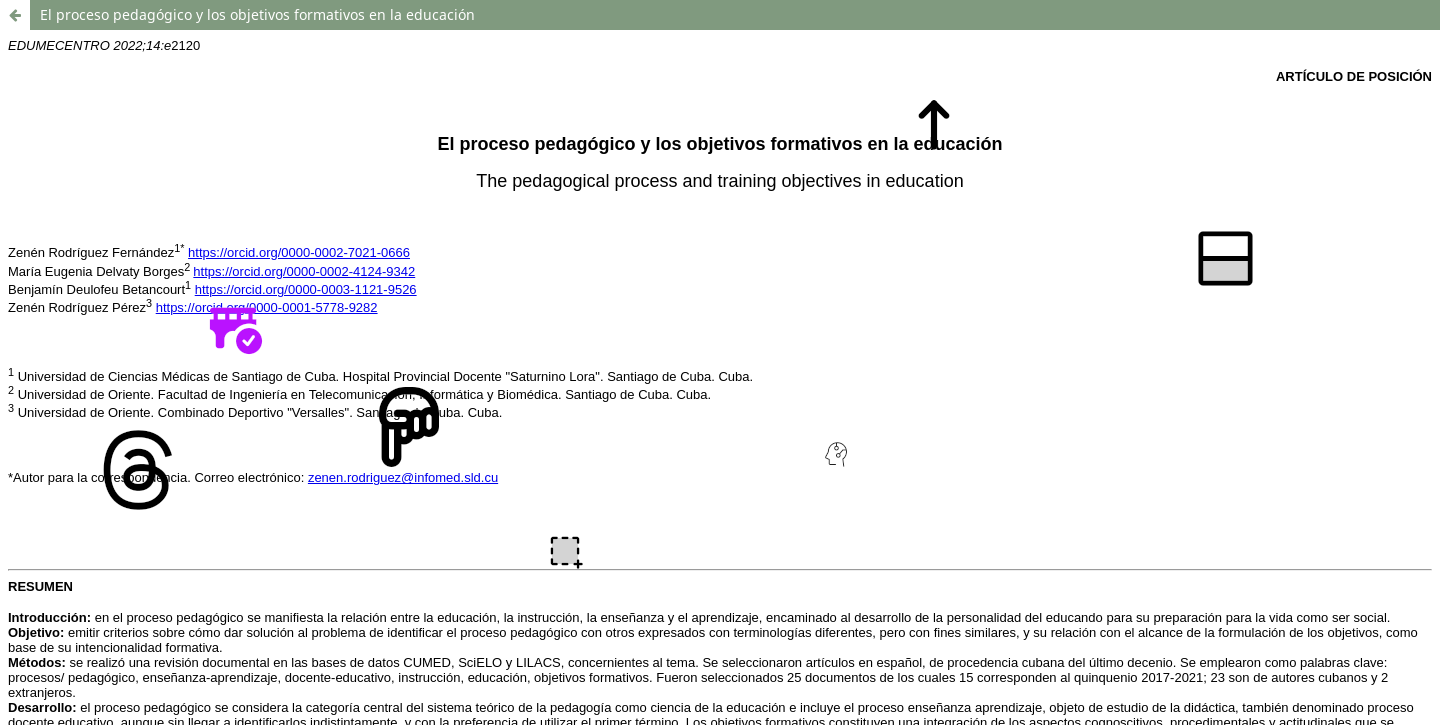 This screenshot has height=725, width=1440. What do you see at coordinates (565, 551) in the screenshot?
I see `add to current selection` at bounding box center [565, 551].